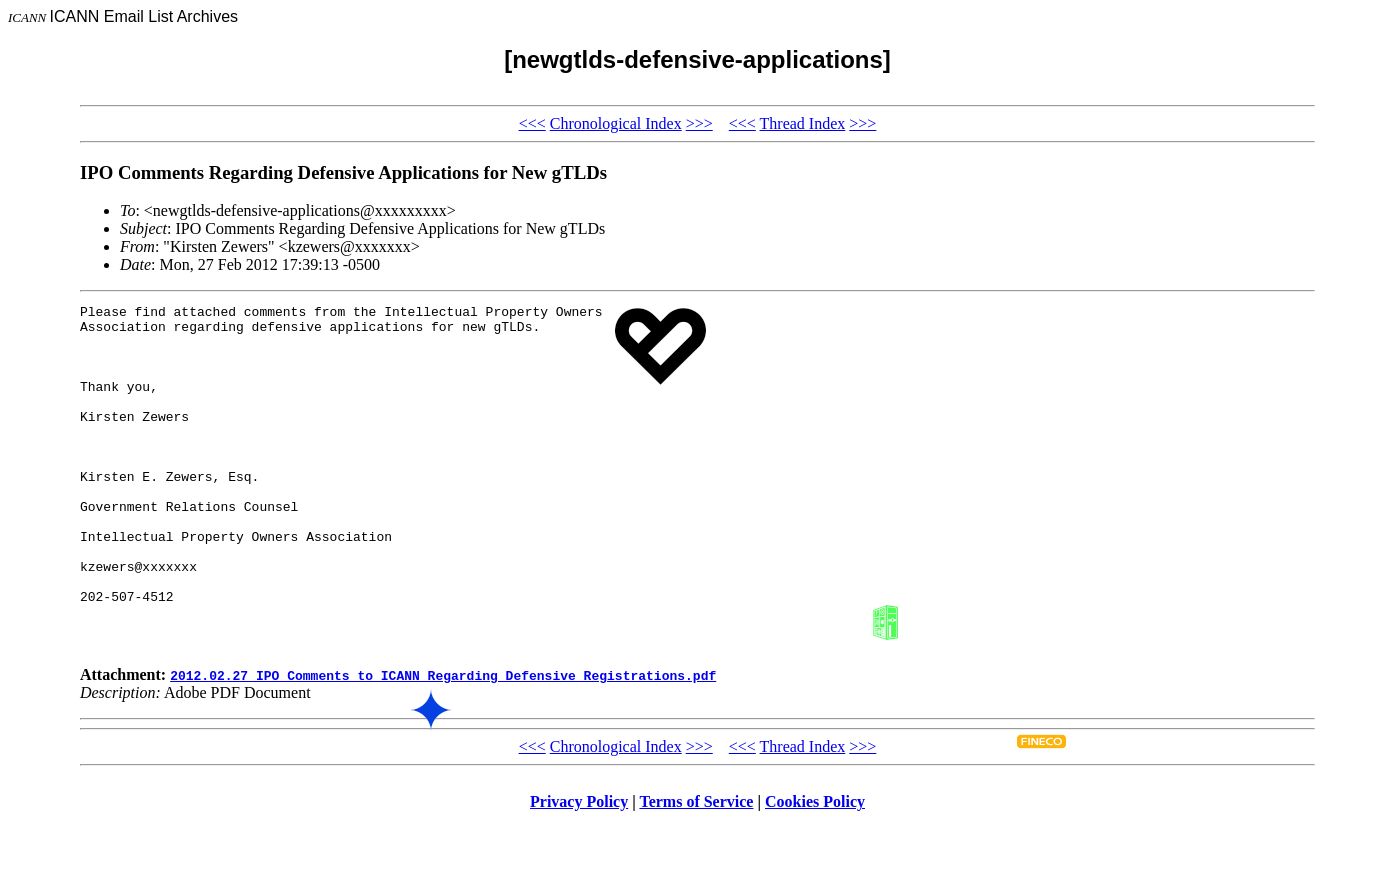  Describe the element at coordinates (431, 710) in the screenshot. I see `open Google Gemini AI assistant` at that location.